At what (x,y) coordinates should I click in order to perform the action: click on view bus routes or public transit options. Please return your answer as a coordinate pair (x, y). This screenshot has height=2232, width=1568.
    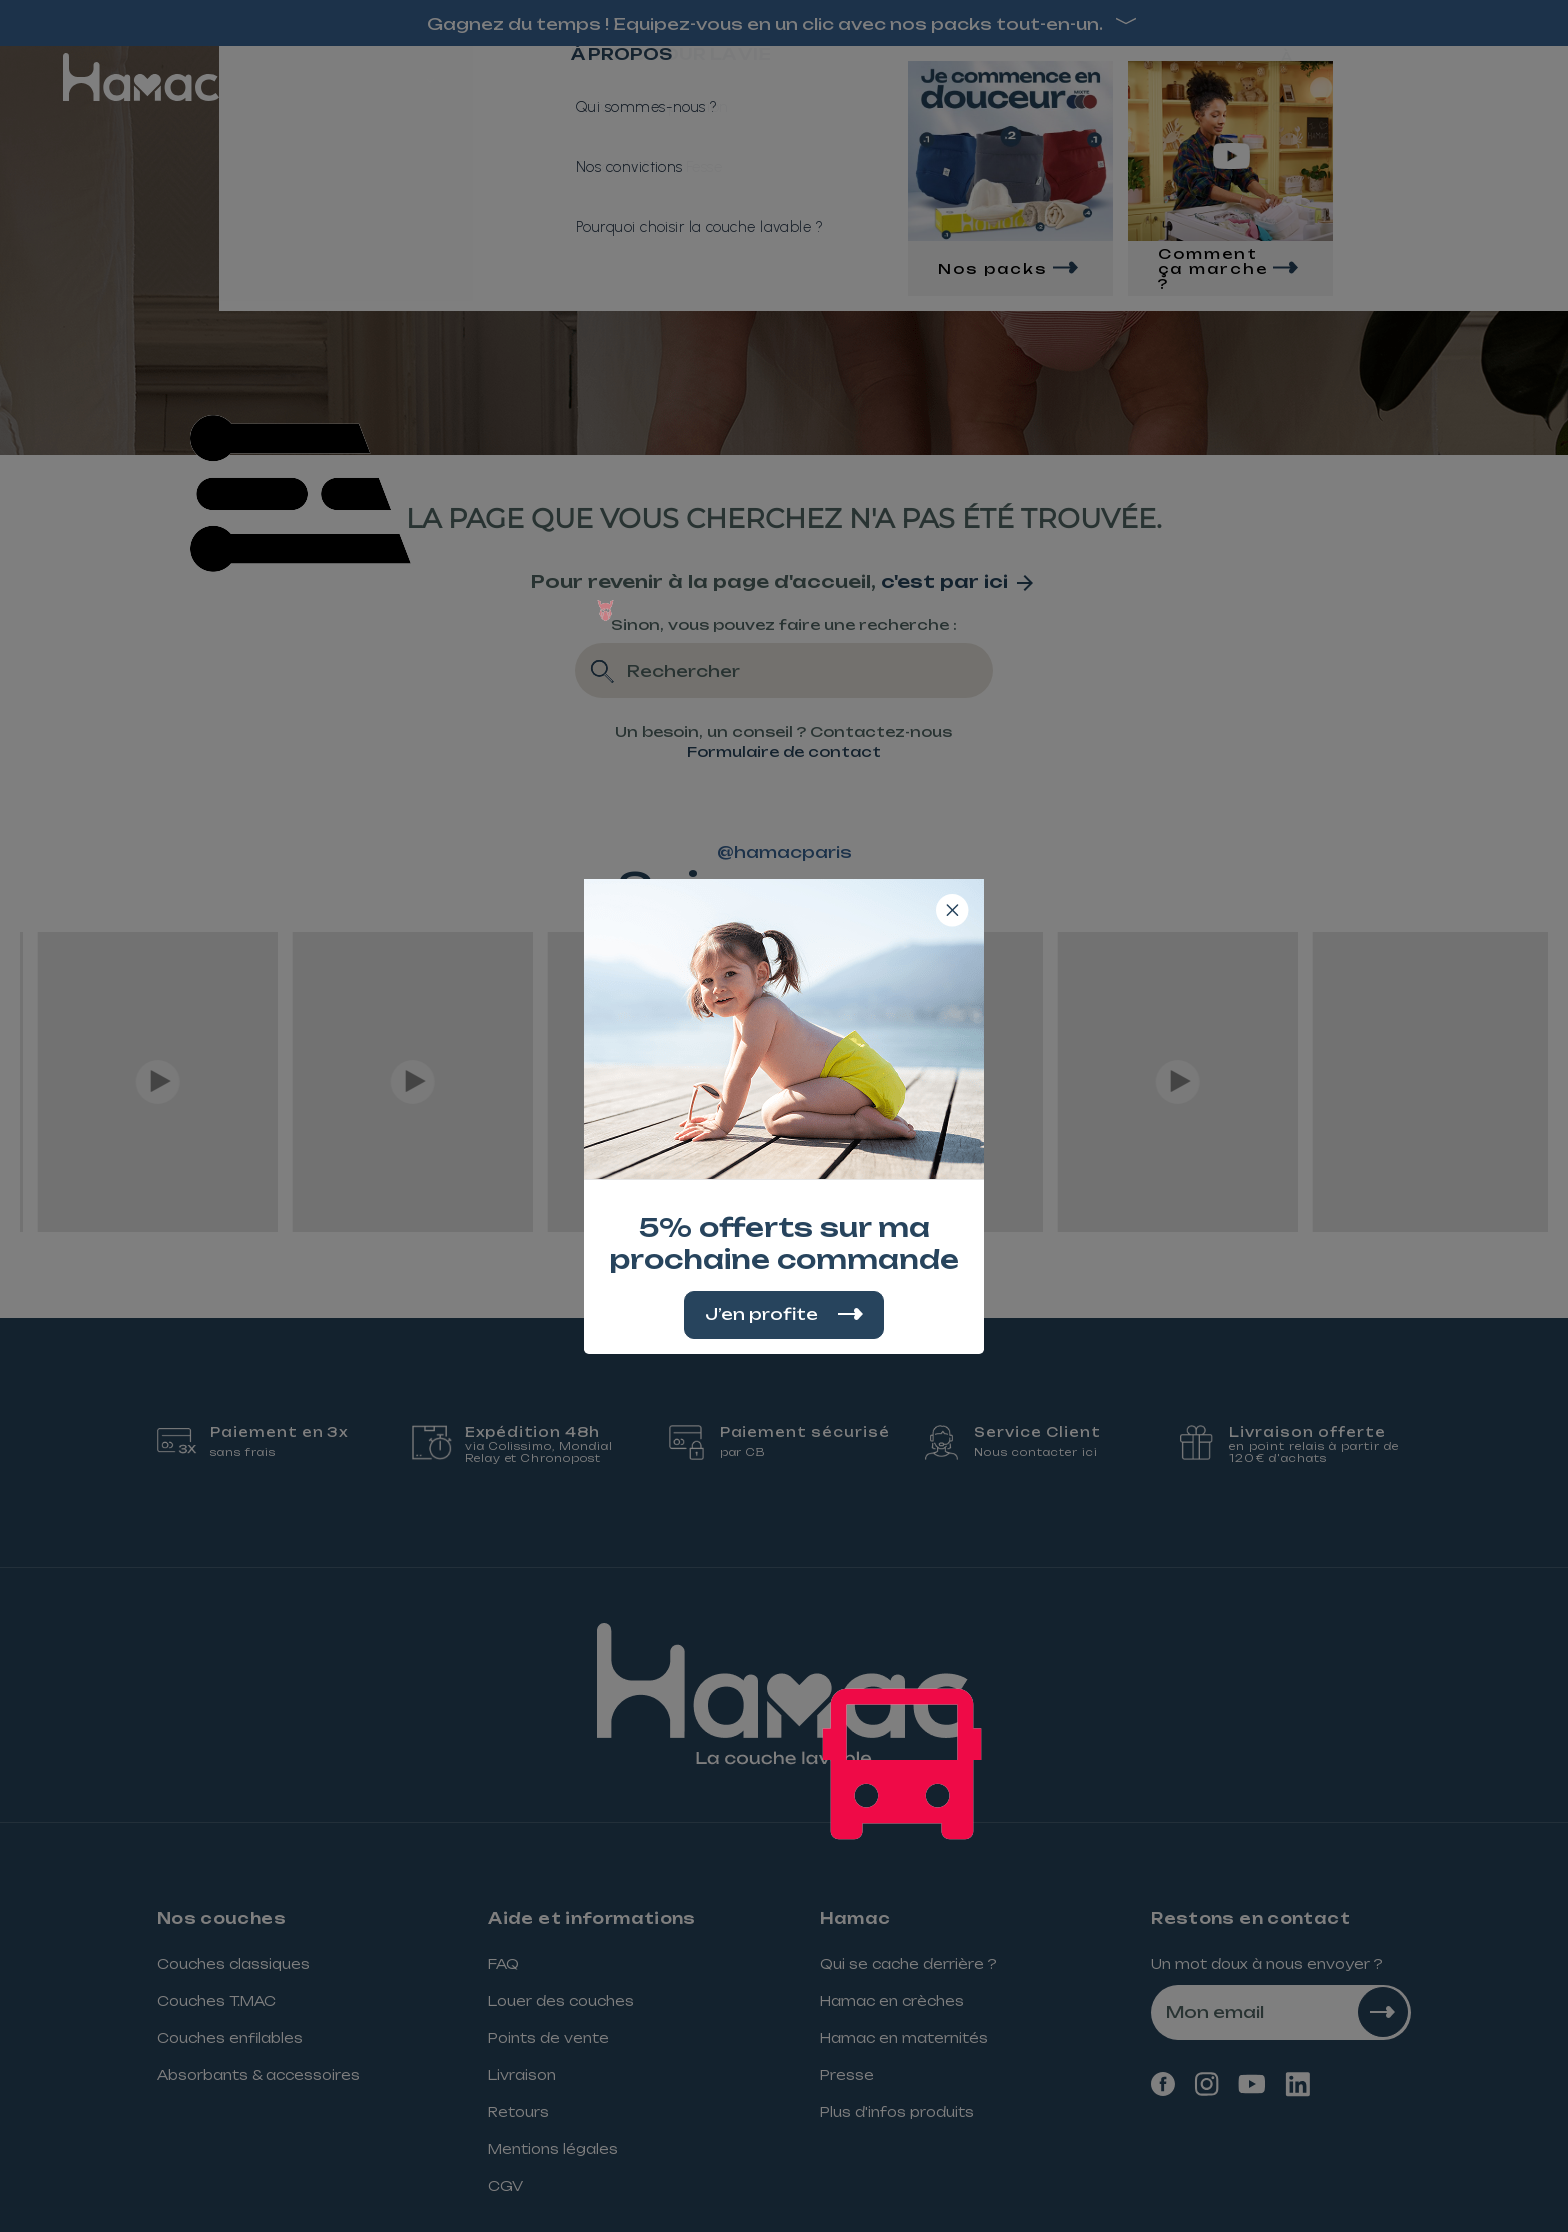
    Looking at the image, I should click on (902, 1760).